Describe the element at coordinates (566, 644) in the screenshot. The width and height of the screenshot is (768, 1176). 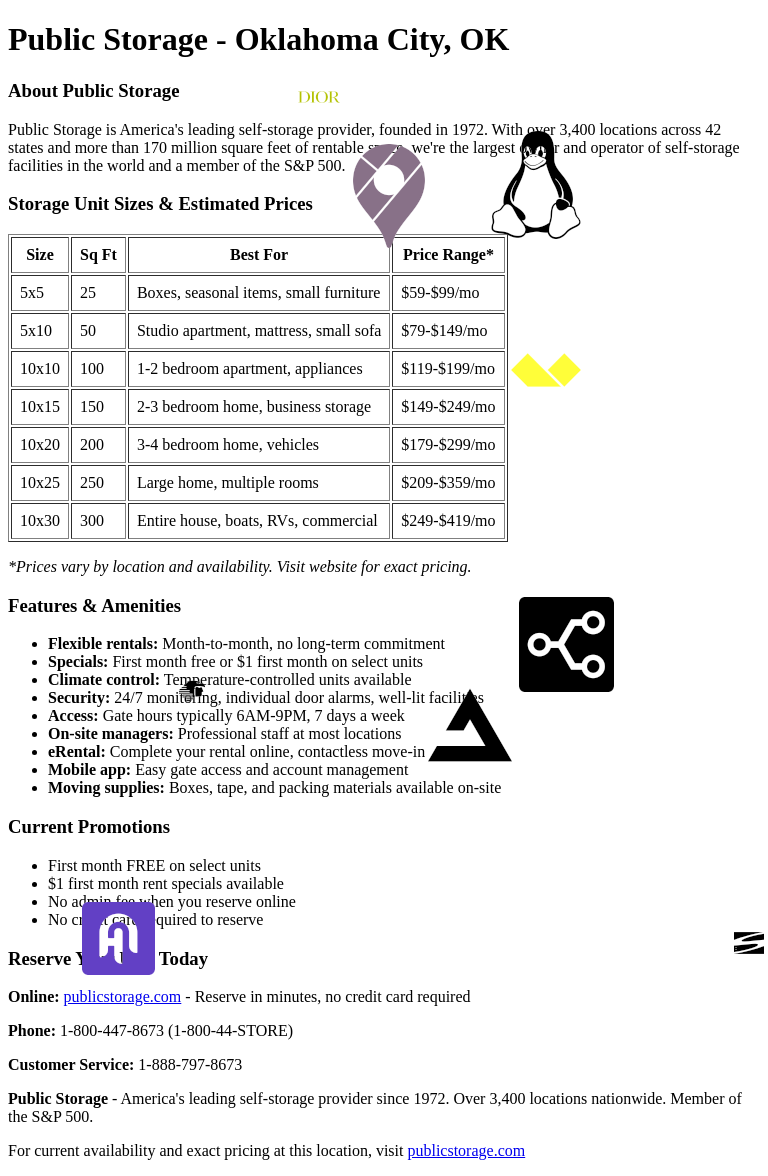
I see `view on stackshare` at that location.